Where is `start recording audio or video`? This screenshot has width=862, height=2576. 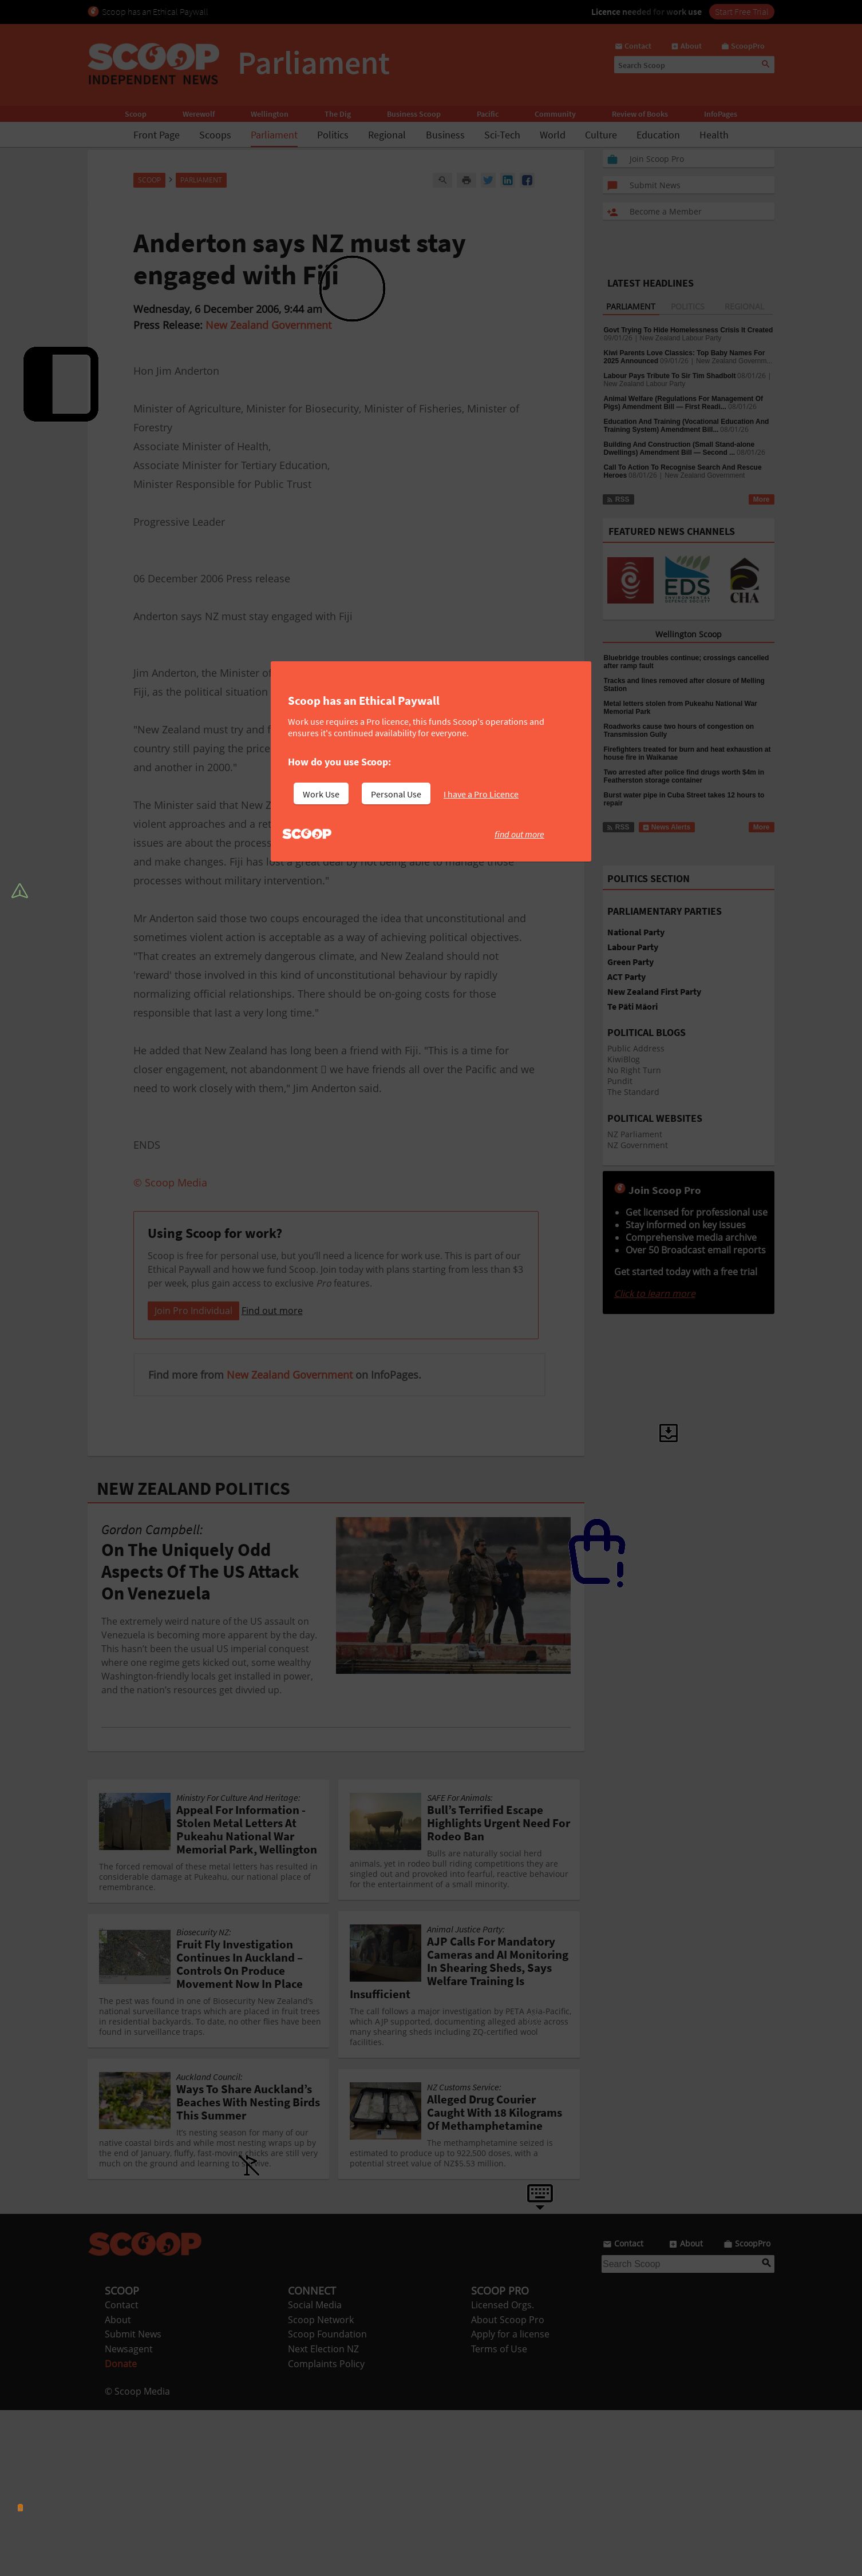 start recording audio or video is located at coordinates (533, 2019).